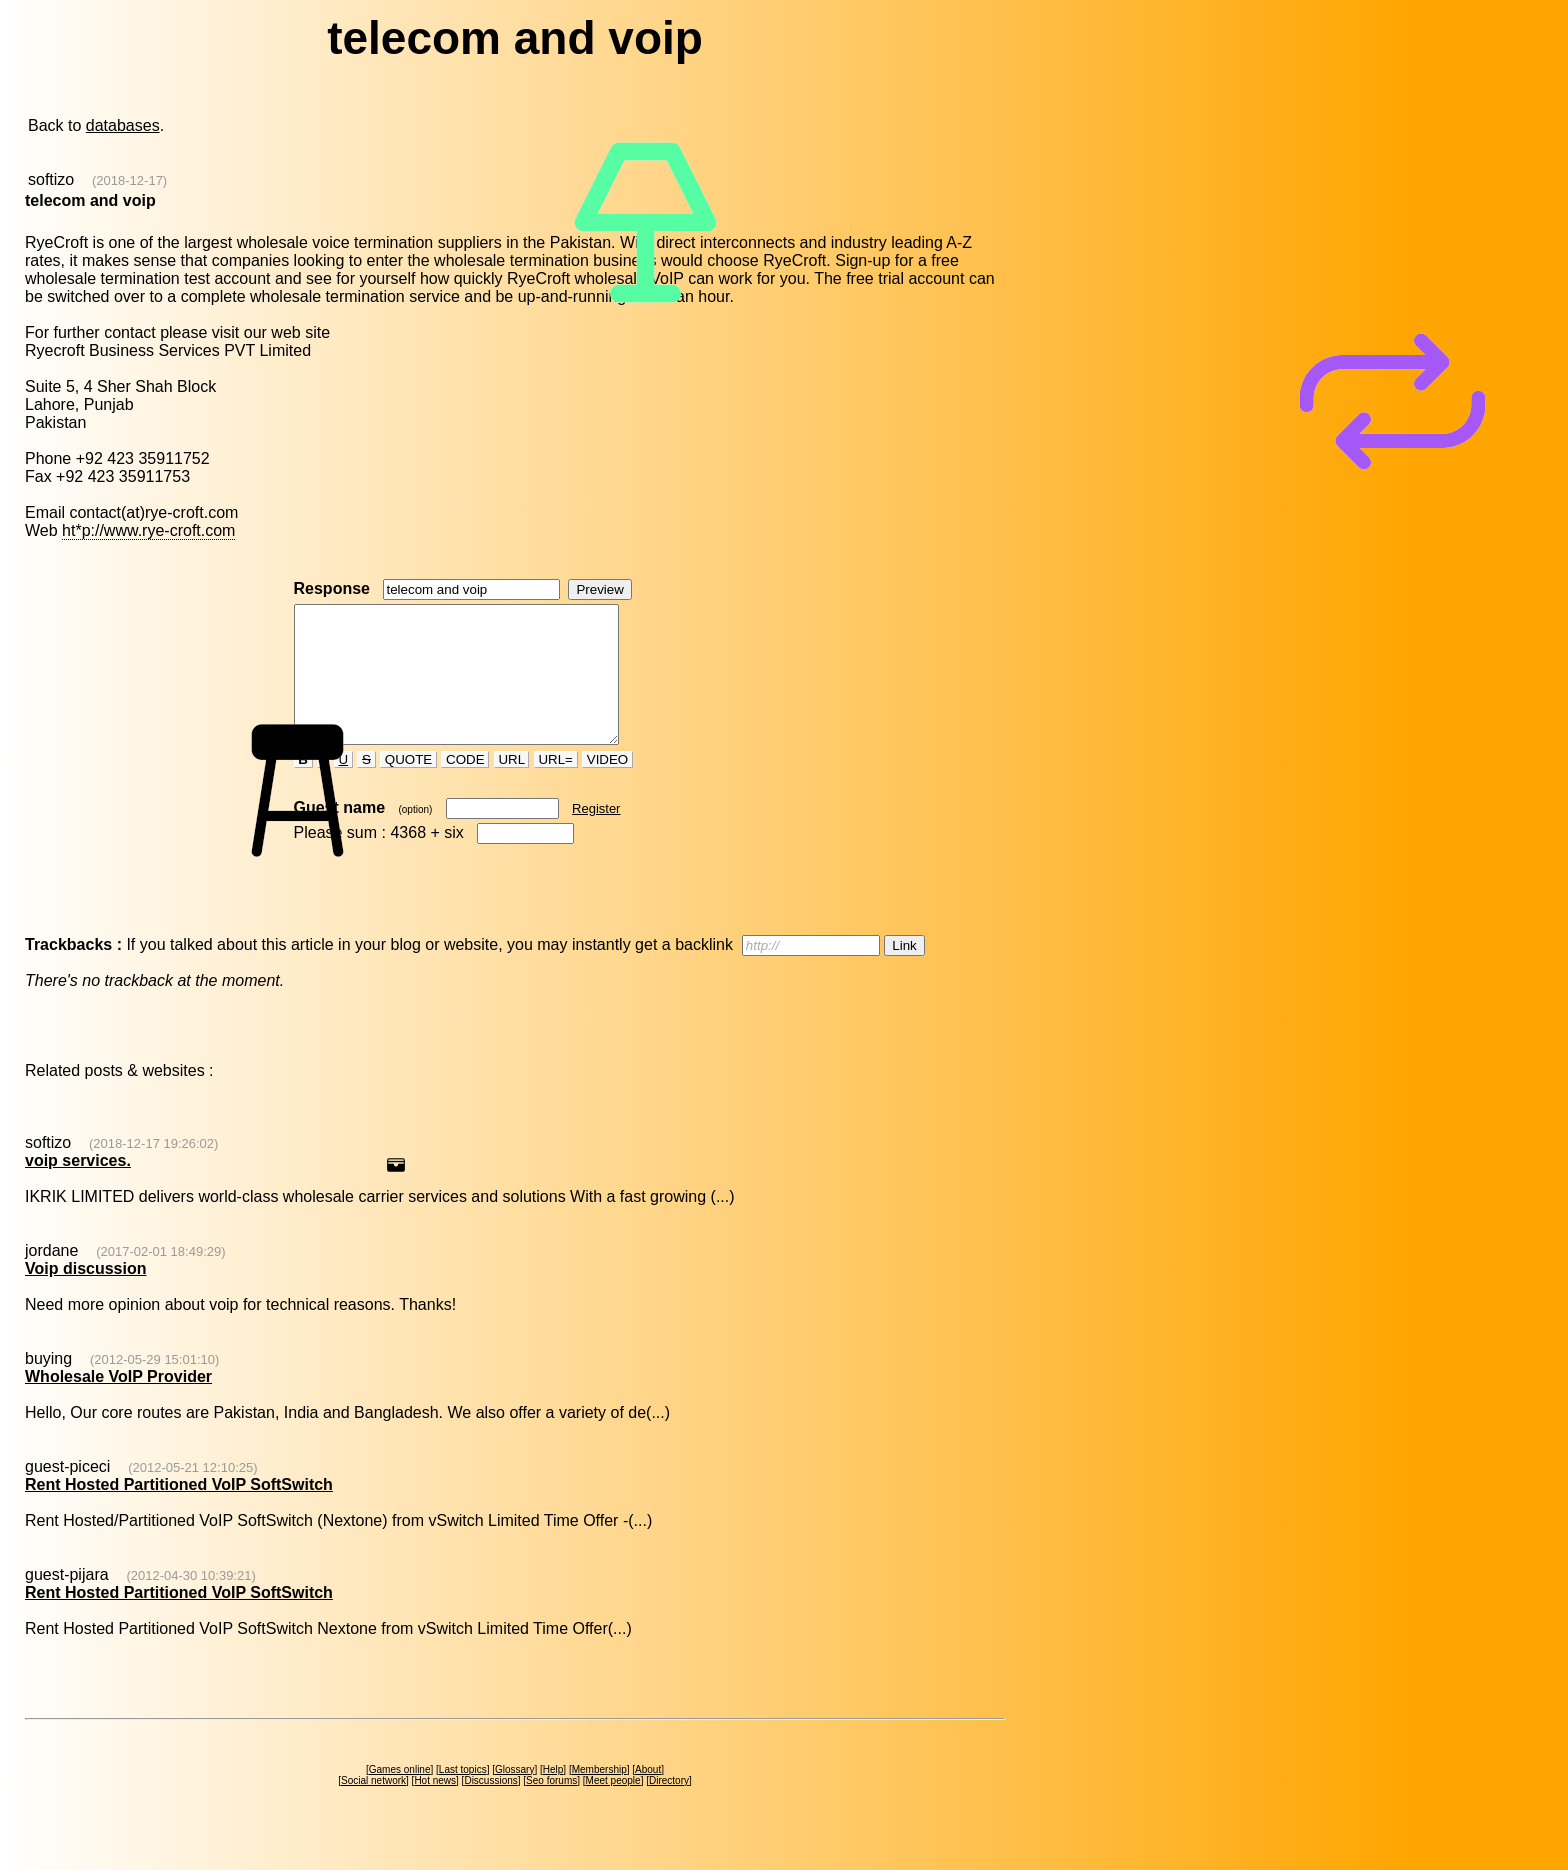 The width and height of the screenshot is (1568, 1870). Describe the element at coordinates (396, 1165) in the screenshot. I see `access your wallet or saved payment methods` at that location.